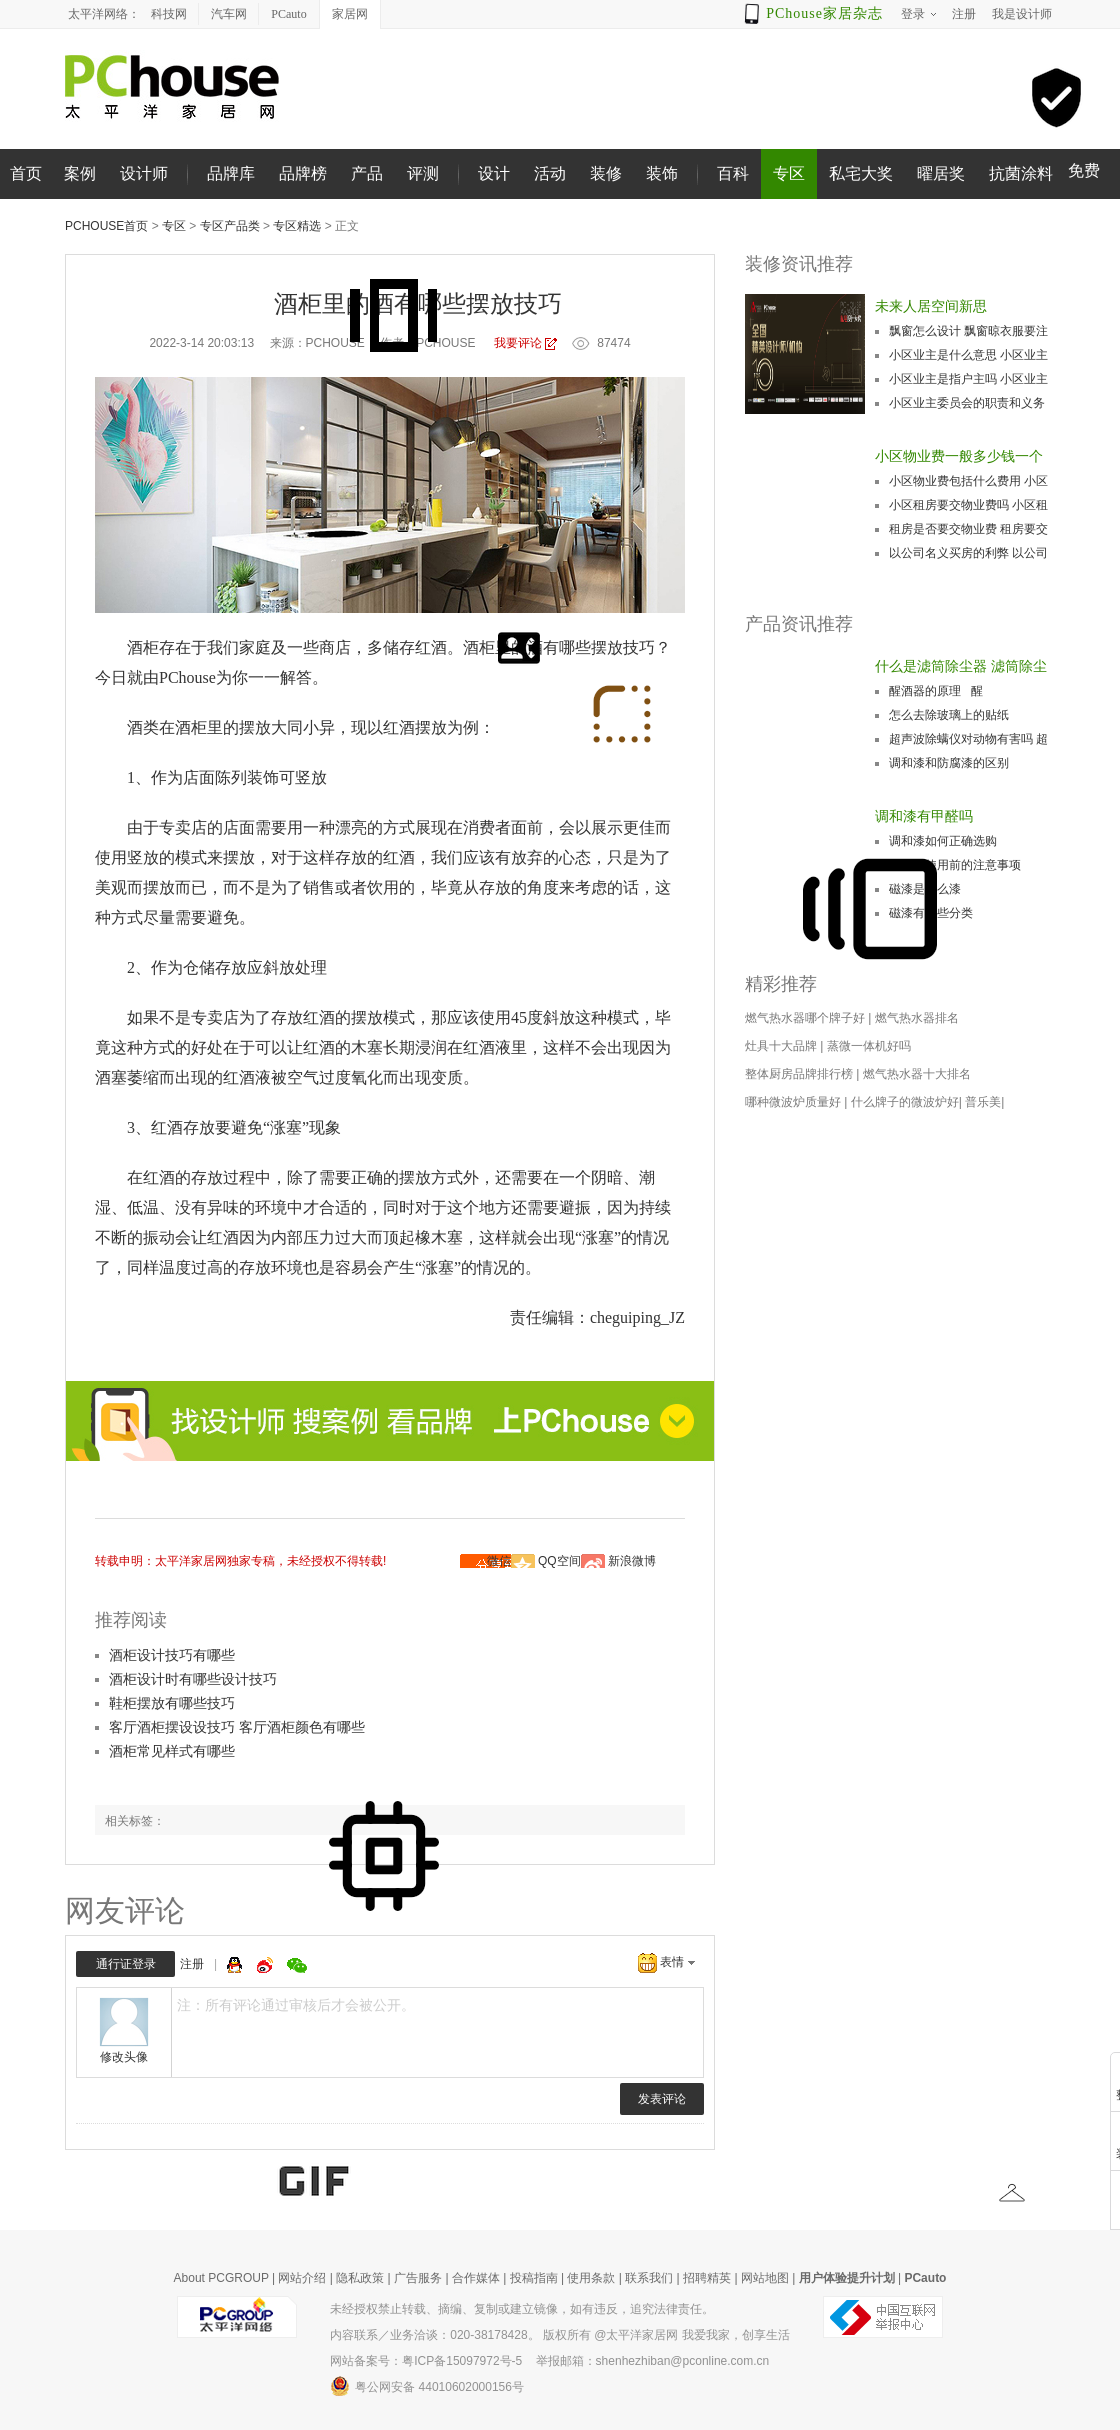 This screenshot has height=2430, width=1120. Describe the element at coordinates (622, 714) in the screenshot. I see `adjust corner radius settings` at that location.